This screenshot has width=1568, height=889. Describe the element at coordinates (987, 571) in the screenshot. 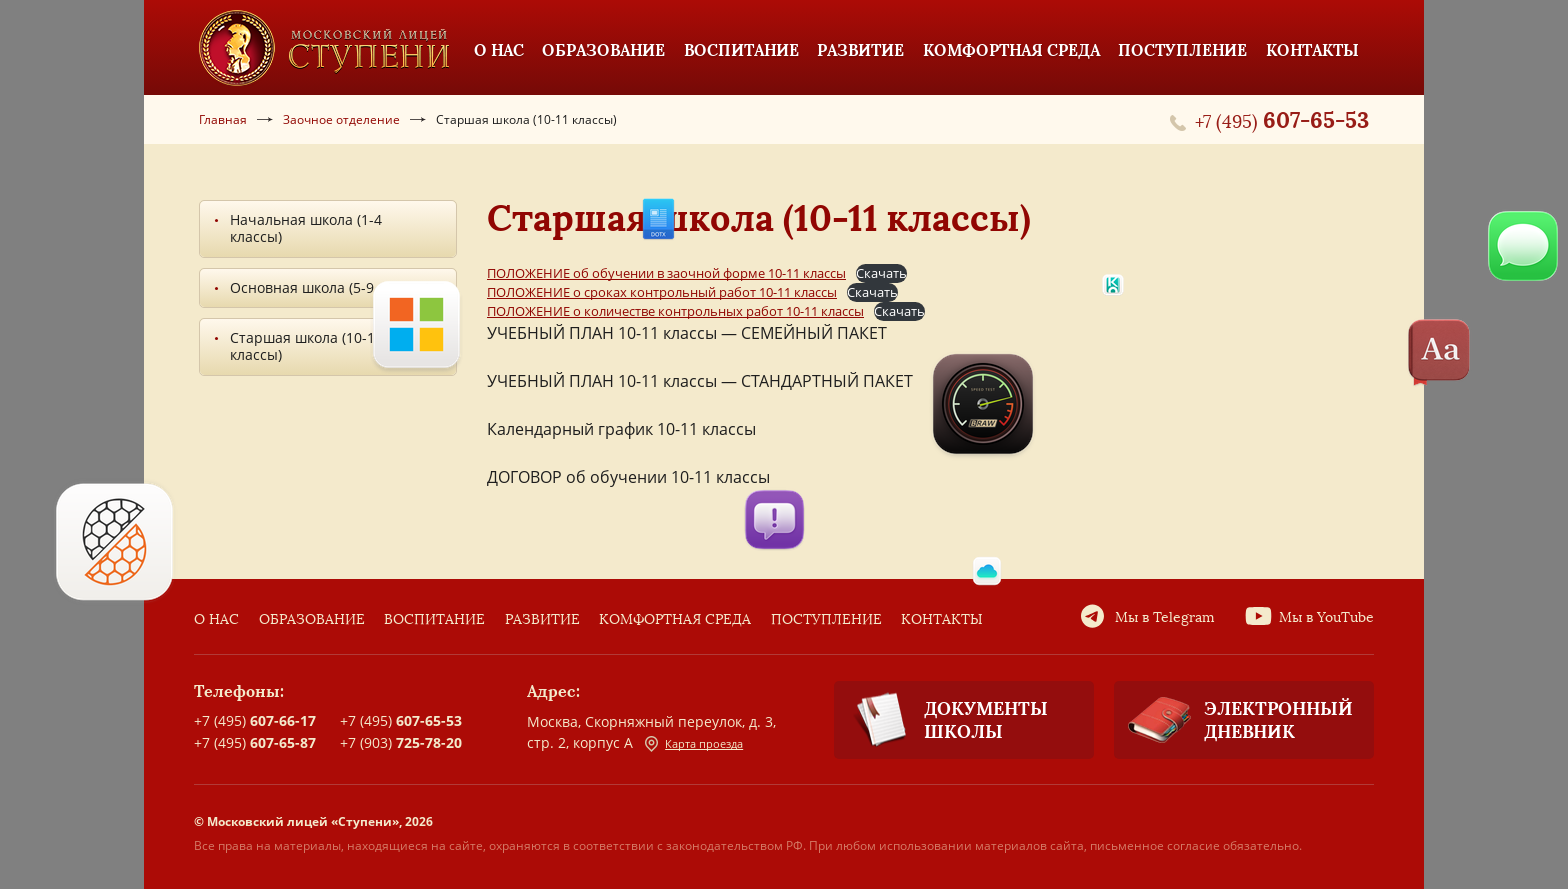

I see `open iCloud app` at that location.